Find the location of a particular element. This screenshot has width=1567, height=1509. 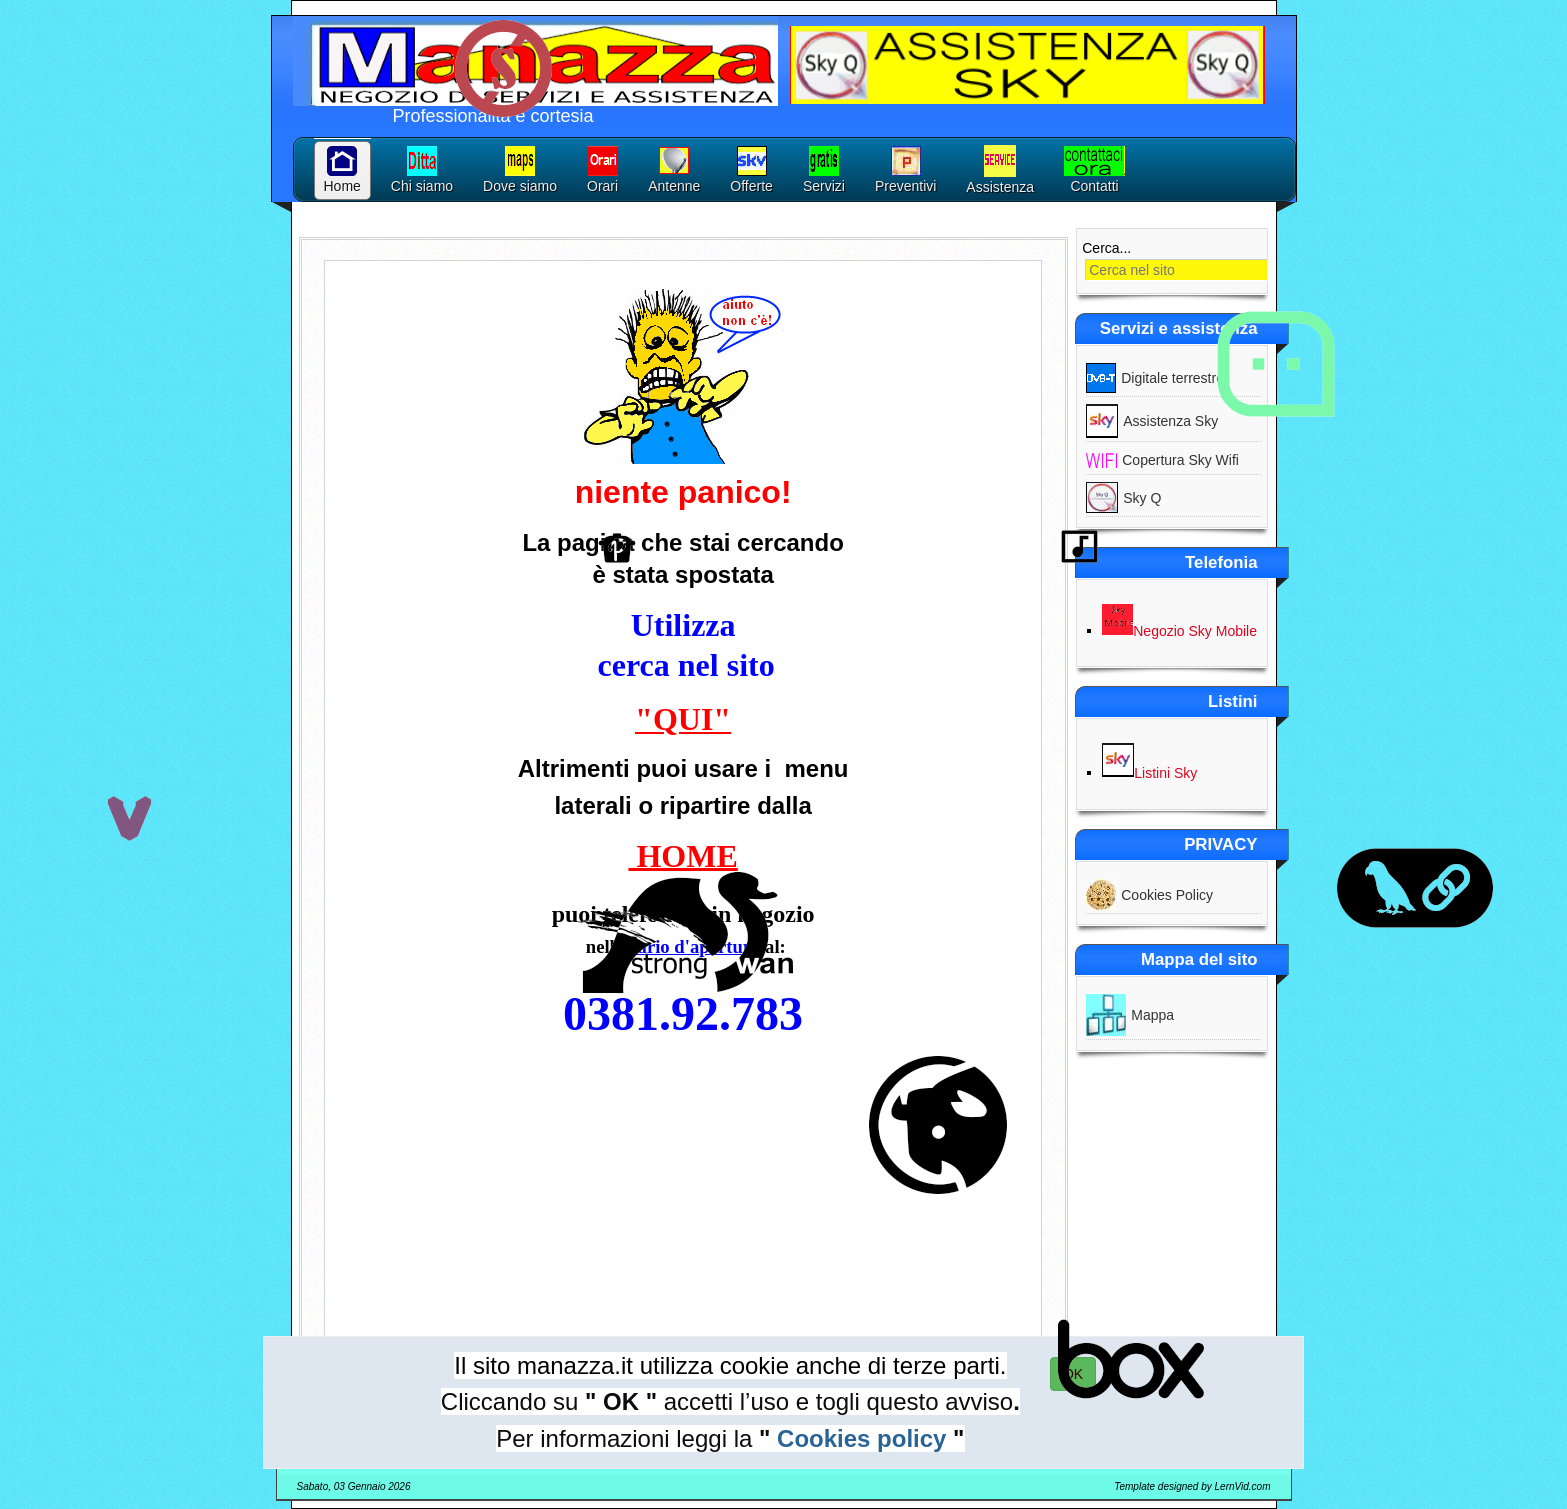

langchain official logo is located at coordinates (1415, 888).